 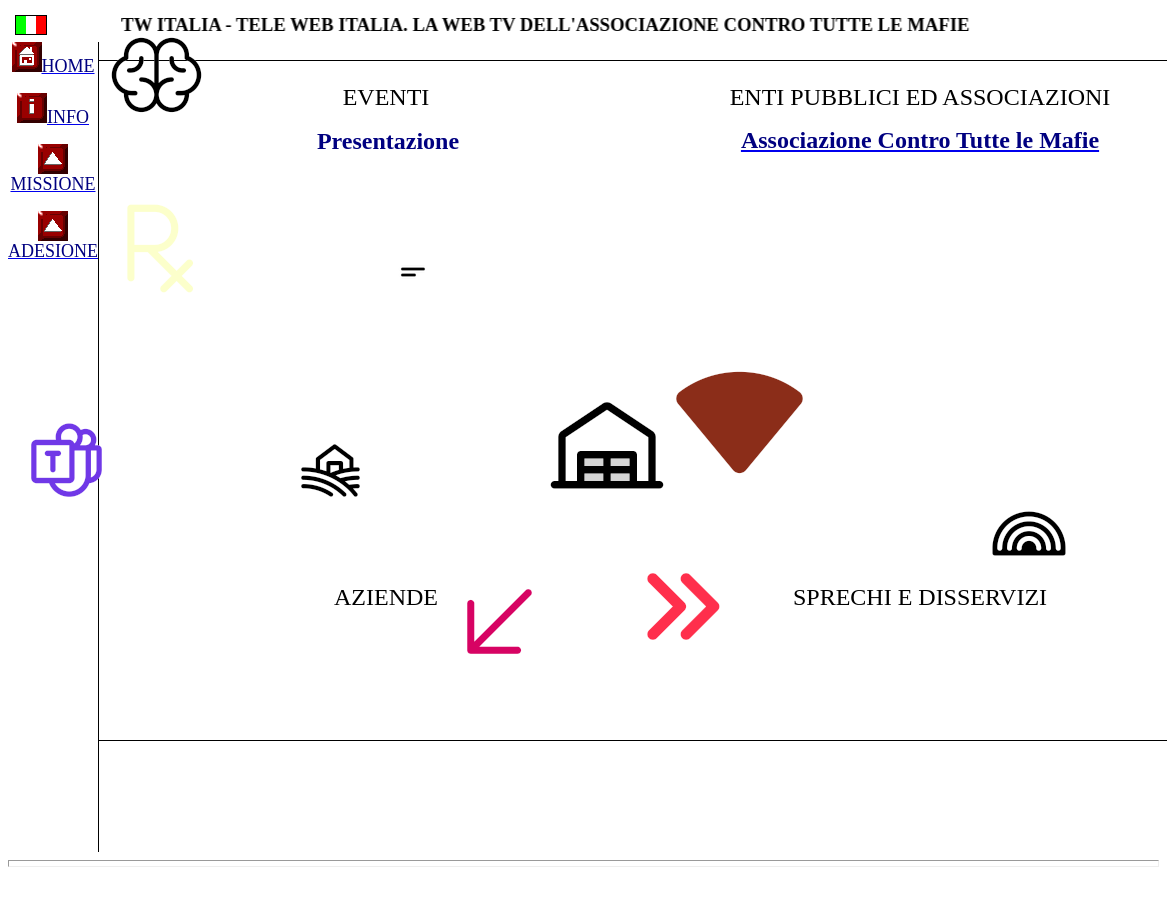 What do you see at coordinates (739, 422) in the screenshot?
I see `indicates strong wifi signal strength` at bounding box center [739, 422].